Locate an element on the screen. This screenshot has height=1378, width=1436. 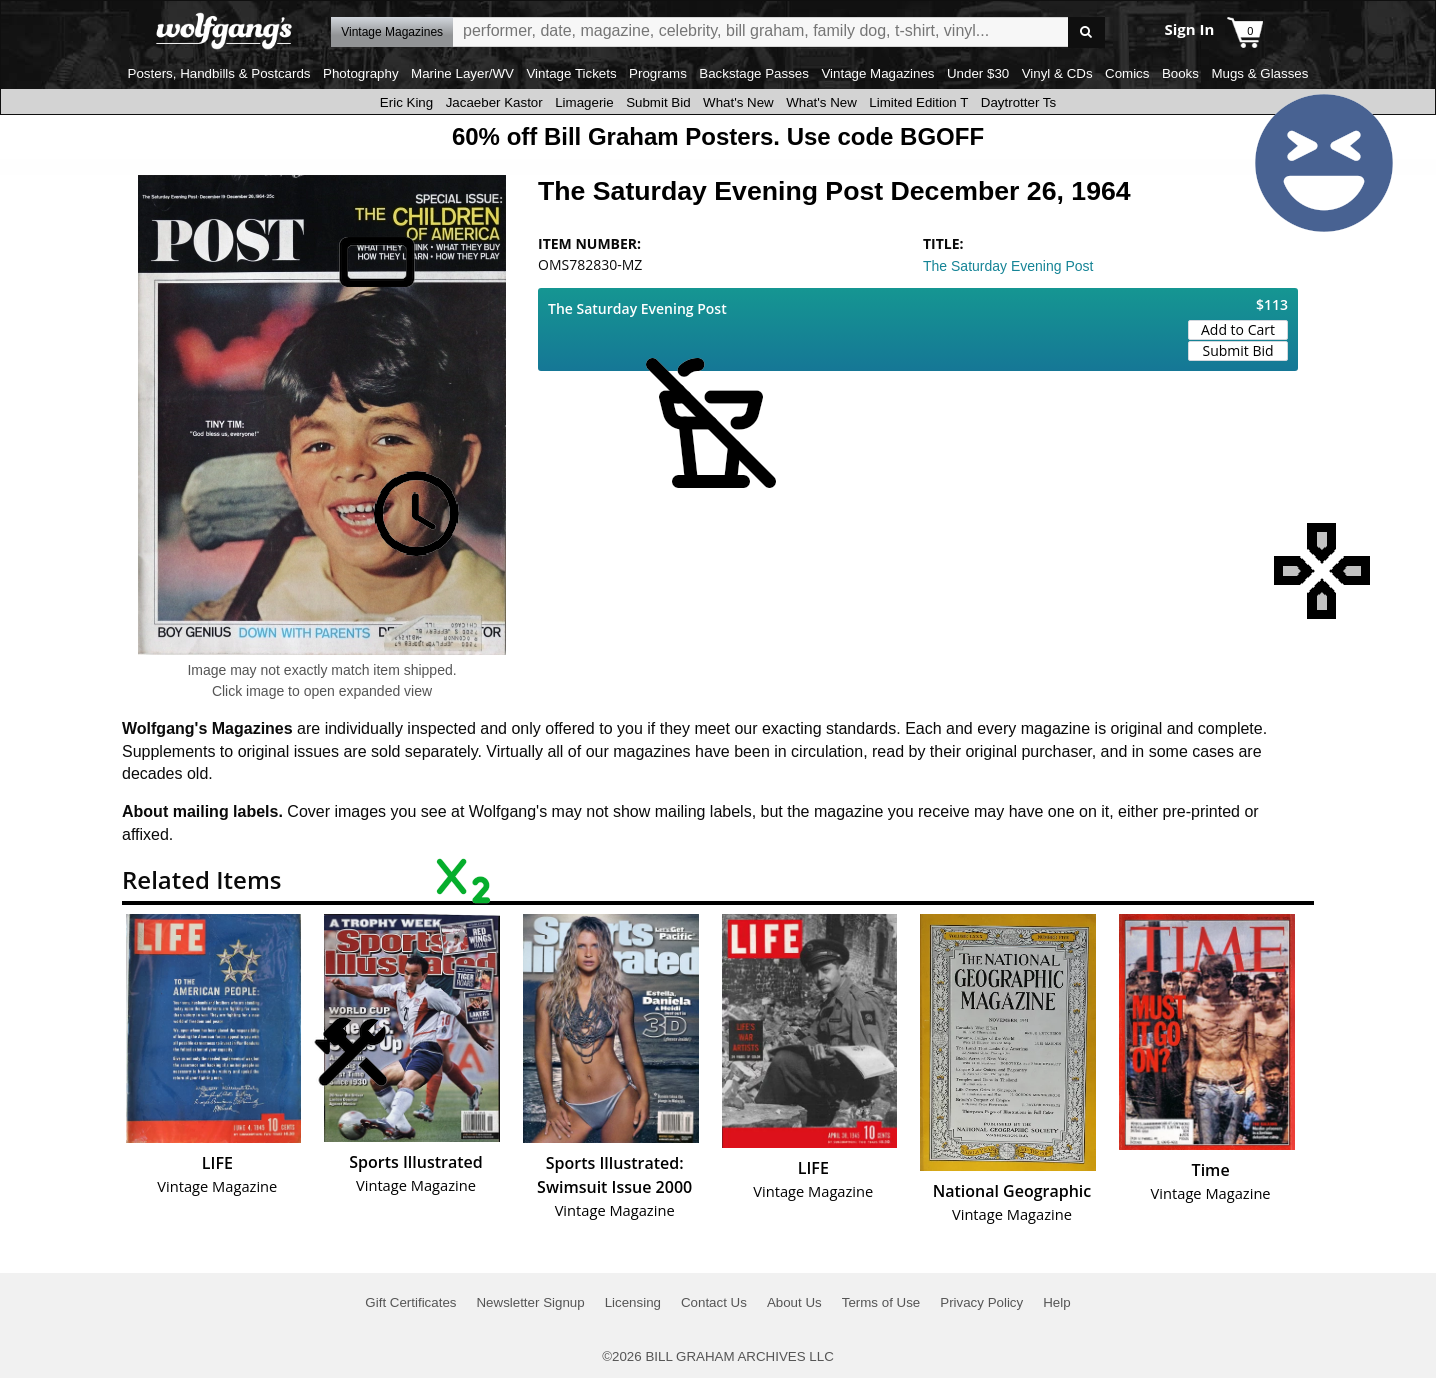
access gaming features or settings is located at coordinates (1322, 571).